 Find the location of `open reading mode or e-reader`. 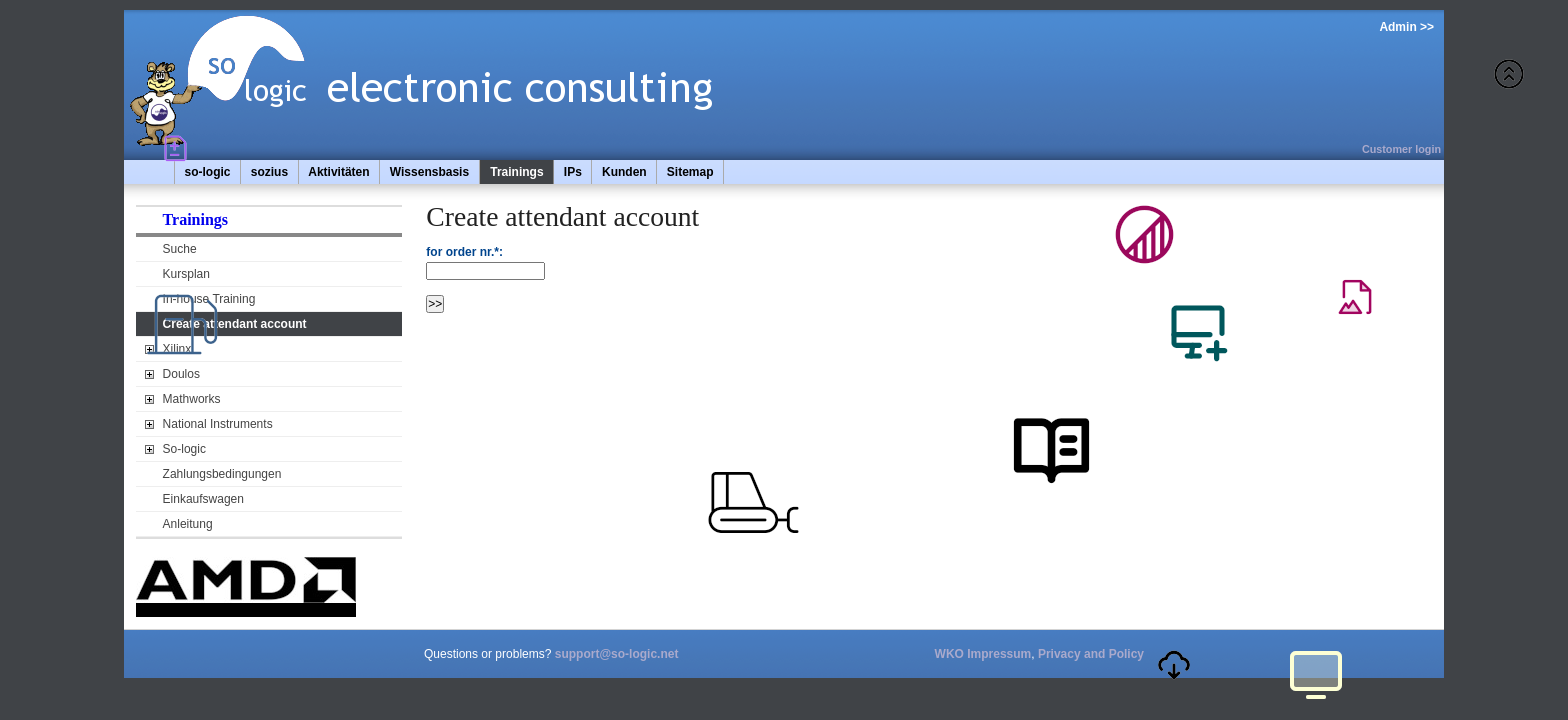

open reading mode or e-reader is located at coordinates (1051, 445).